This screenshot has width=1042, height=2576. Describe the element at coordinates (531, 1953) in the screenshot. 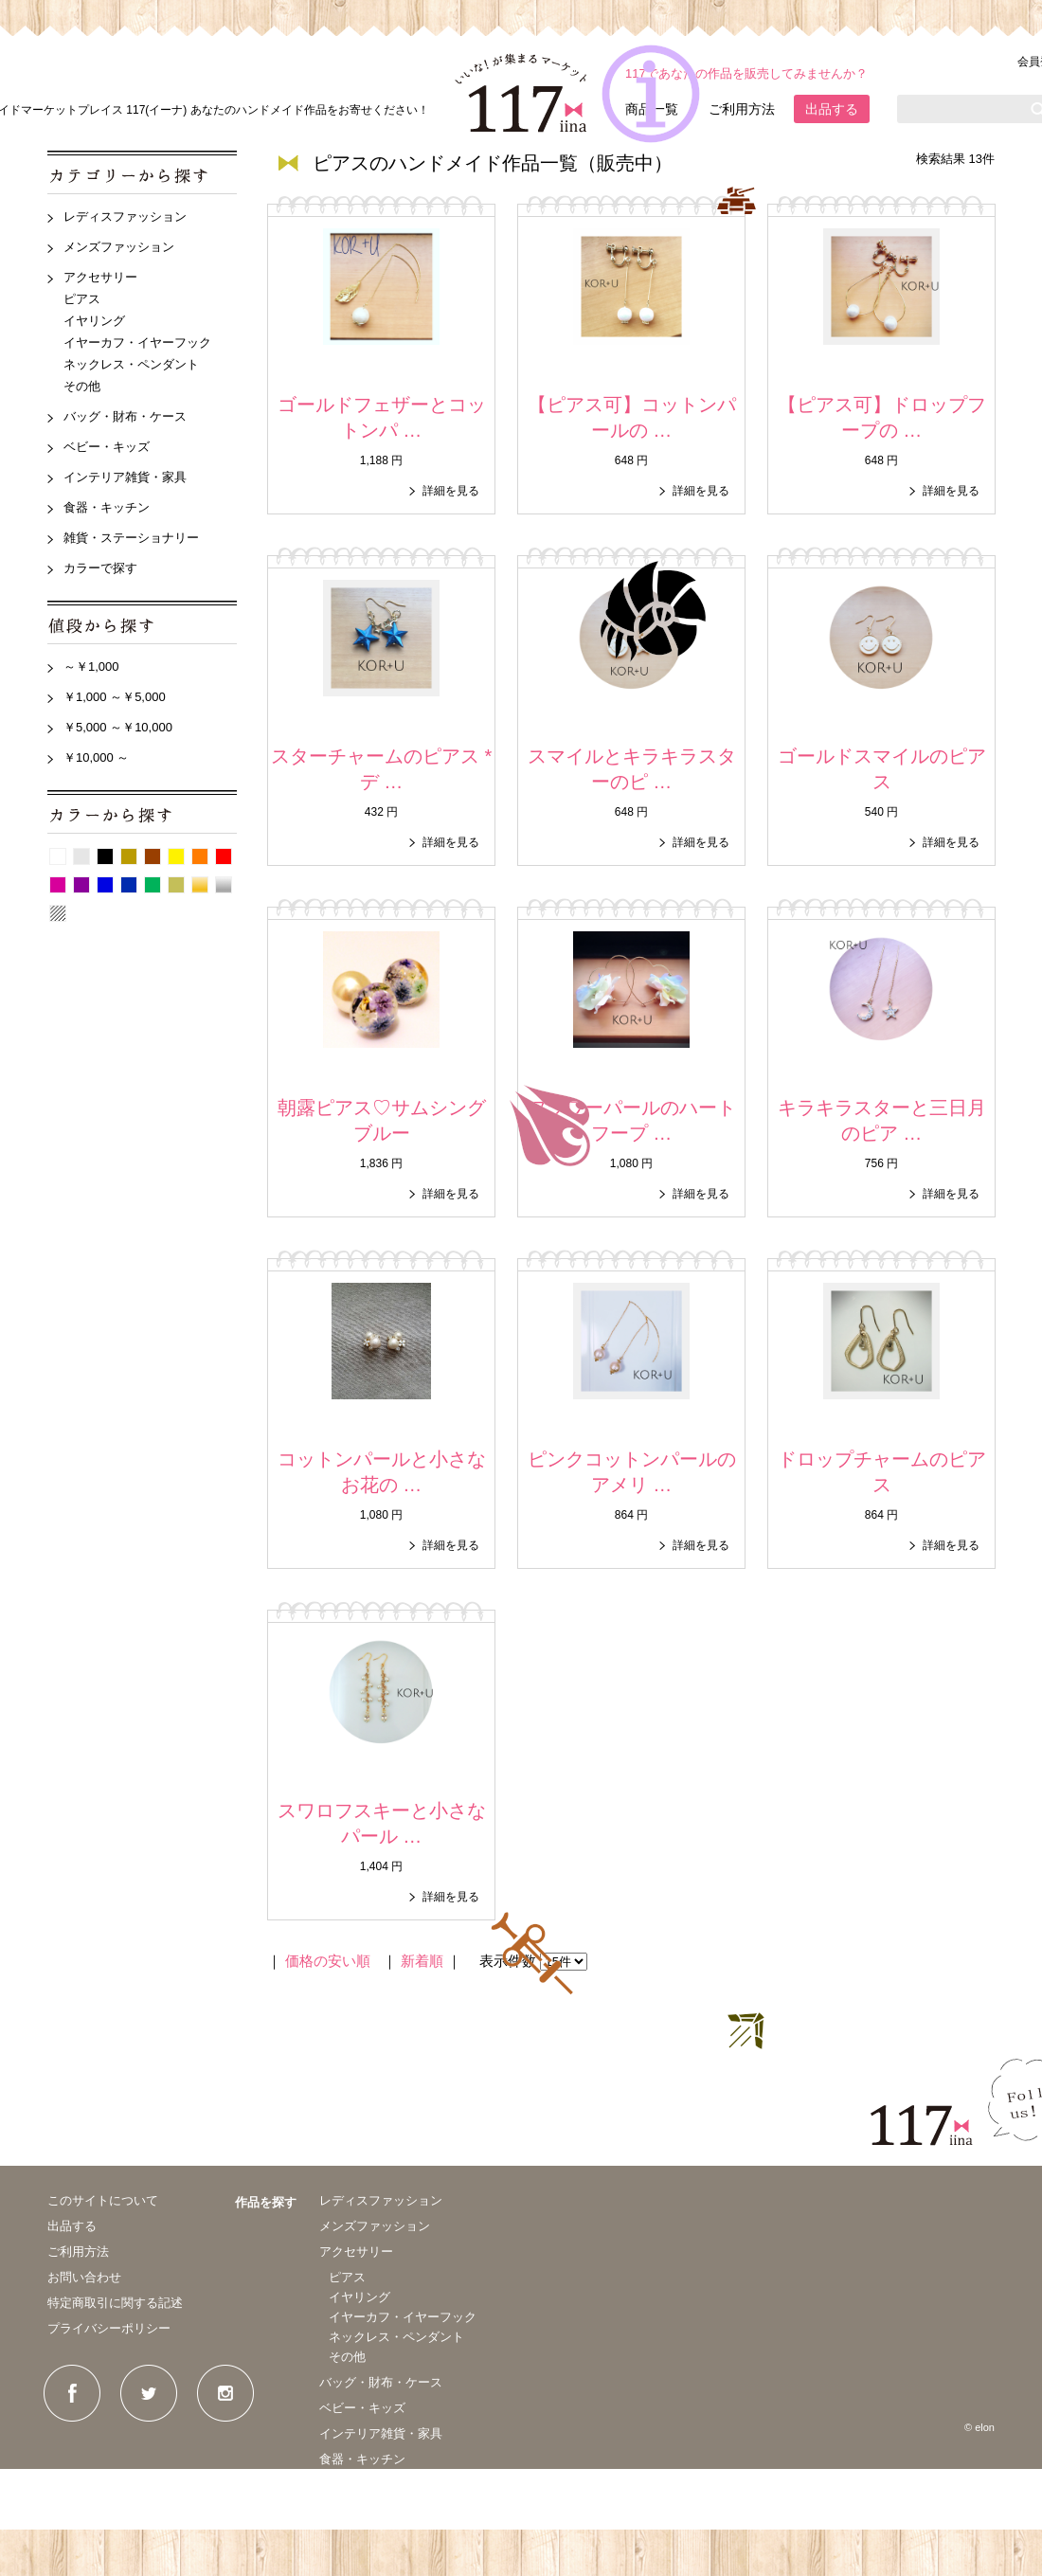

I see `access medical or health settings` at that location.